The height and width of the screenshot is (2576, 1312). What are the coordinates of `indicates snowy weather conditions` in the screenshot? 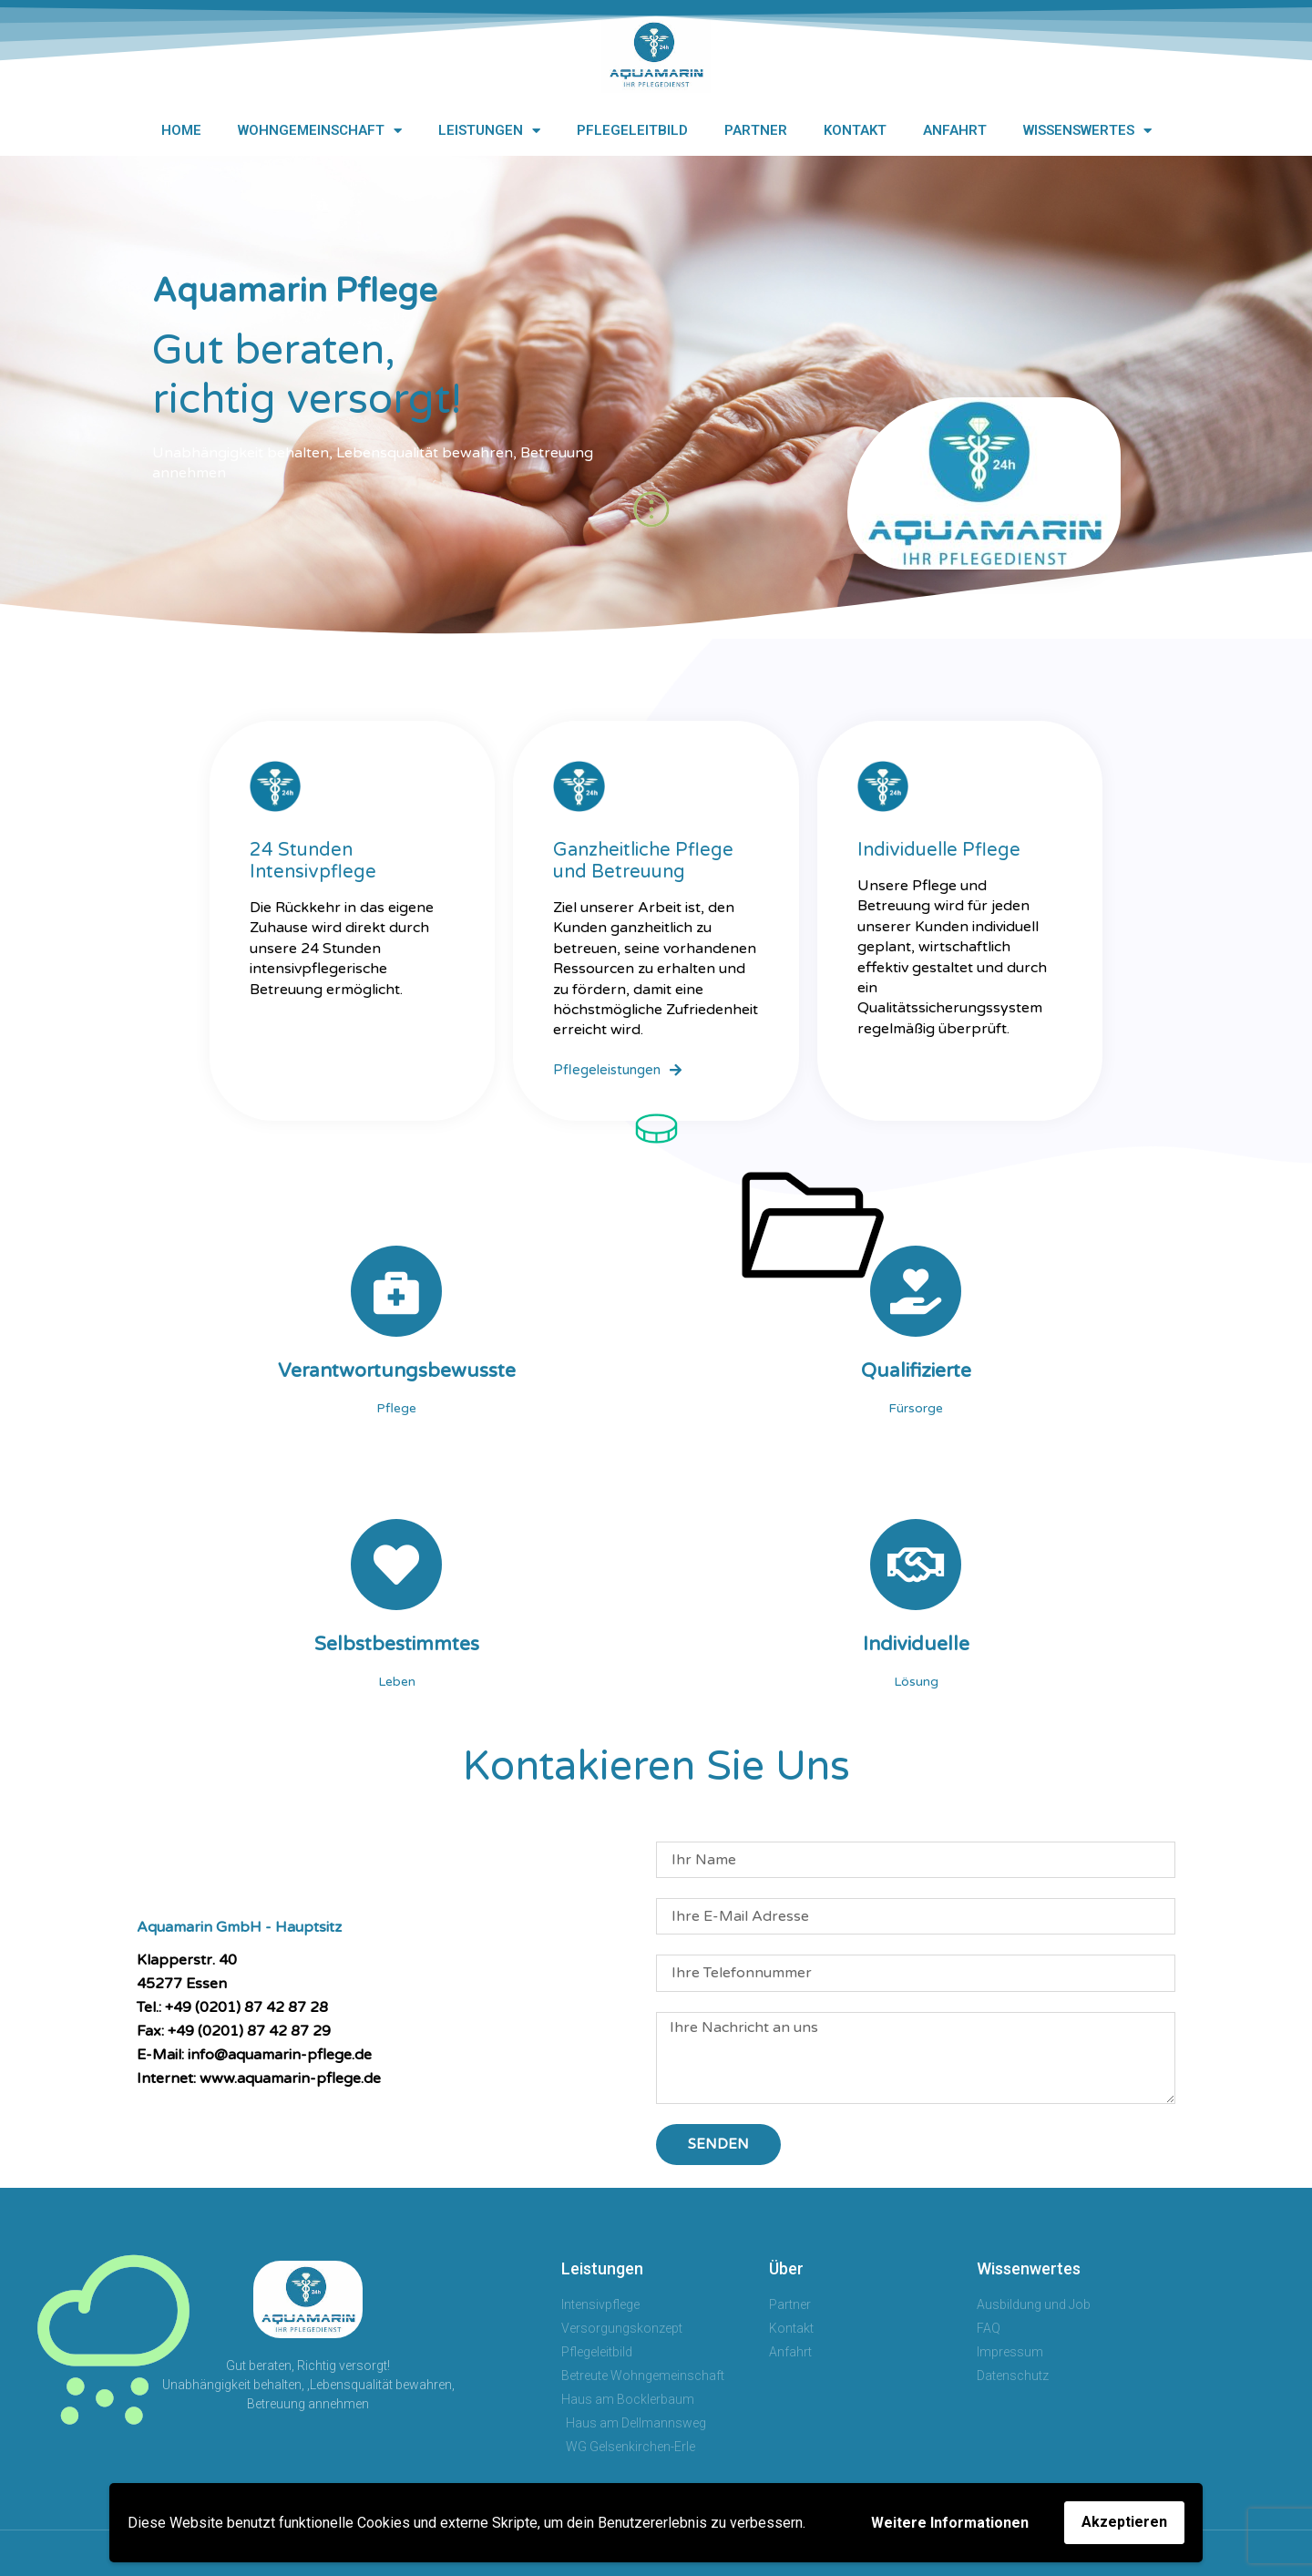 It's located at (113, 2336).